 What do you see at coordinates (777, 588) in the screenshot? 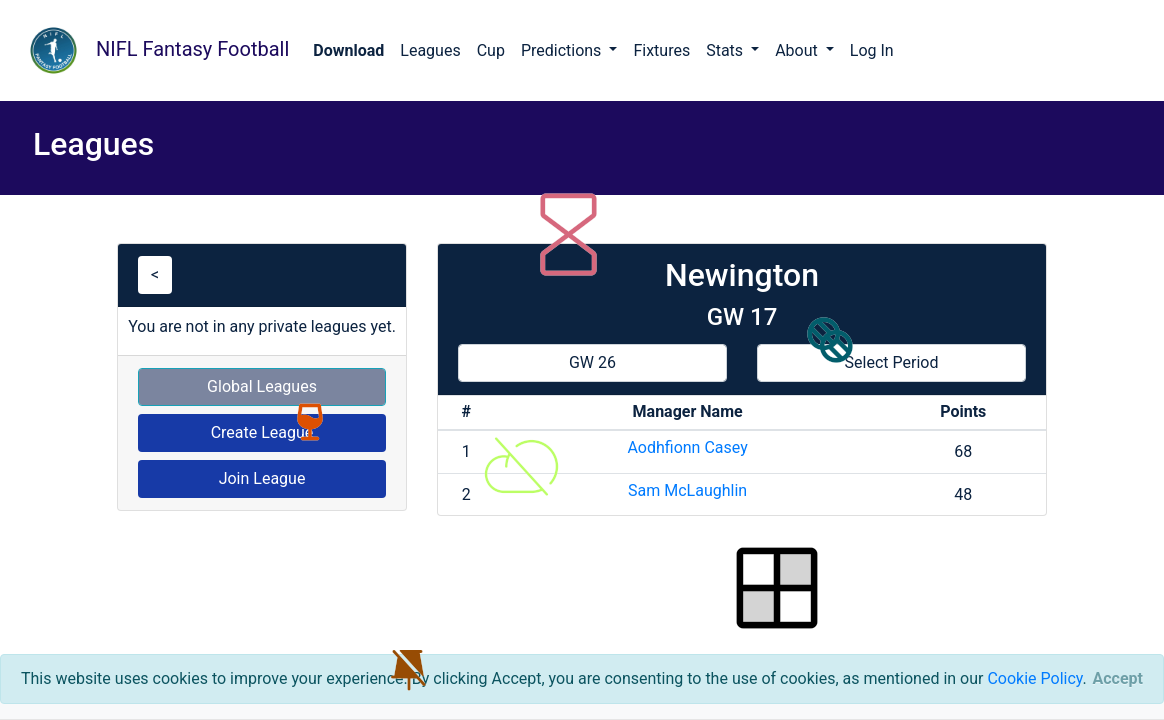
I see `indicates transparency in image editing` at bounding box center [777, 588].